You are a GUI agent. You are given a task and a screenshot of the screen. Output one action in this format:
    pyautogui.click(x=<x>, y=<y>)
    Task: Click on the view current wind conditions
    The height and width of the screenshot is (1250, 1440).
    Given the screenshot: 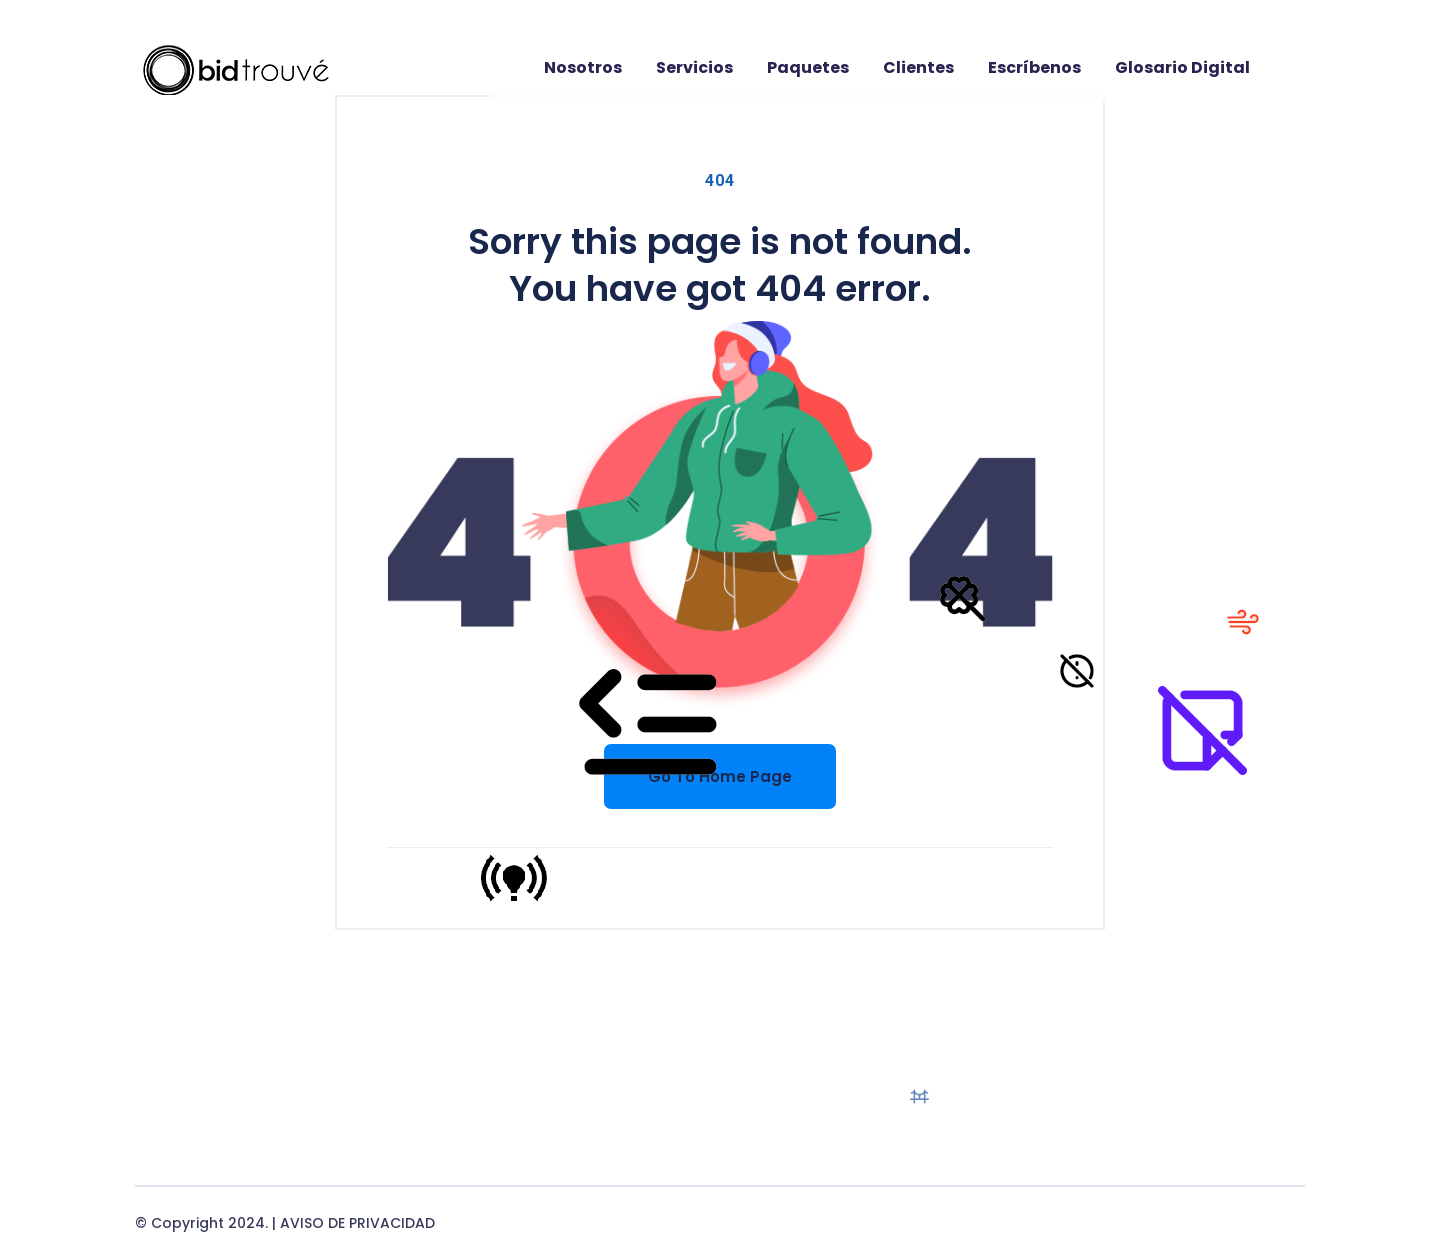 What is the action you would take?
    pyautogui.click(x=1243, y=622)
    